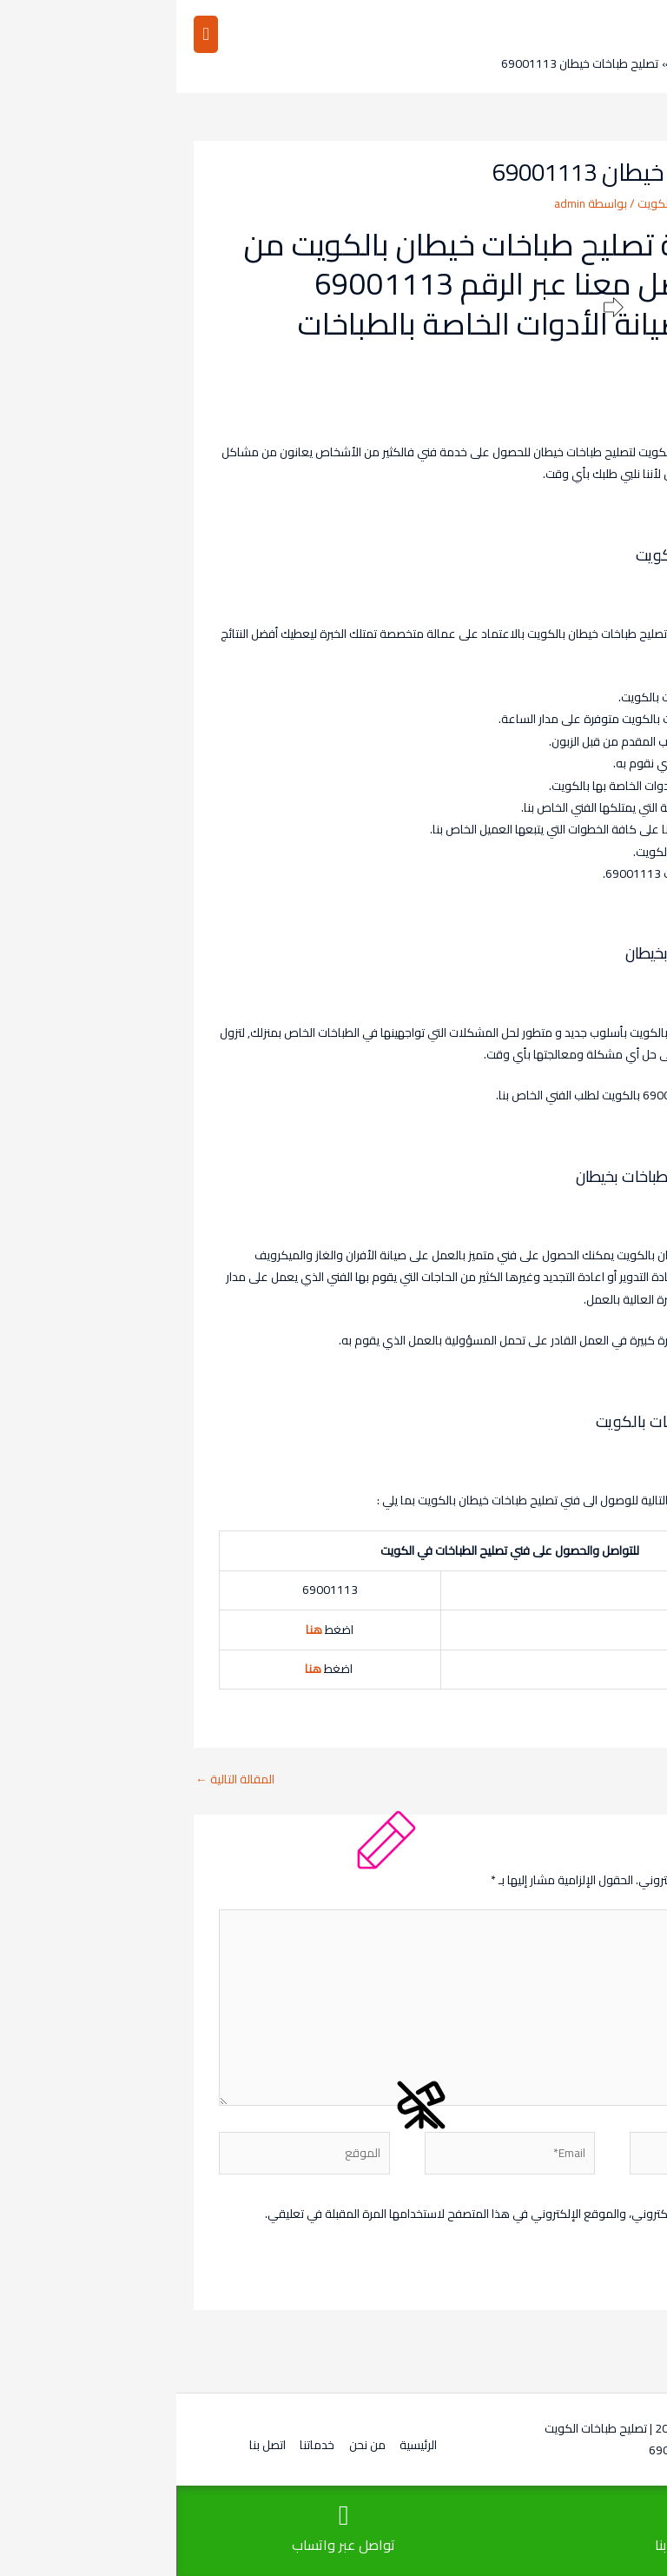  I want to click on edit or modify content, so click(385, 1841).